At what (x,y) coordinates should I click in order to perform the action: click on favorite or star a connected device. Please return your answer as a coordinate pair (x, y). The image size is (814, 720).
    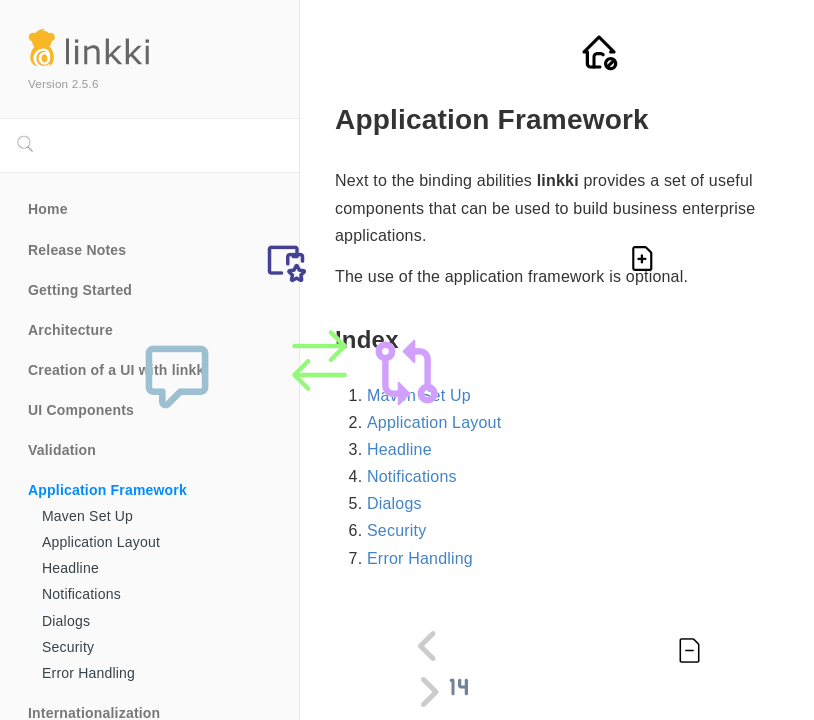
    Looking at the image, I should click on (286, 262).